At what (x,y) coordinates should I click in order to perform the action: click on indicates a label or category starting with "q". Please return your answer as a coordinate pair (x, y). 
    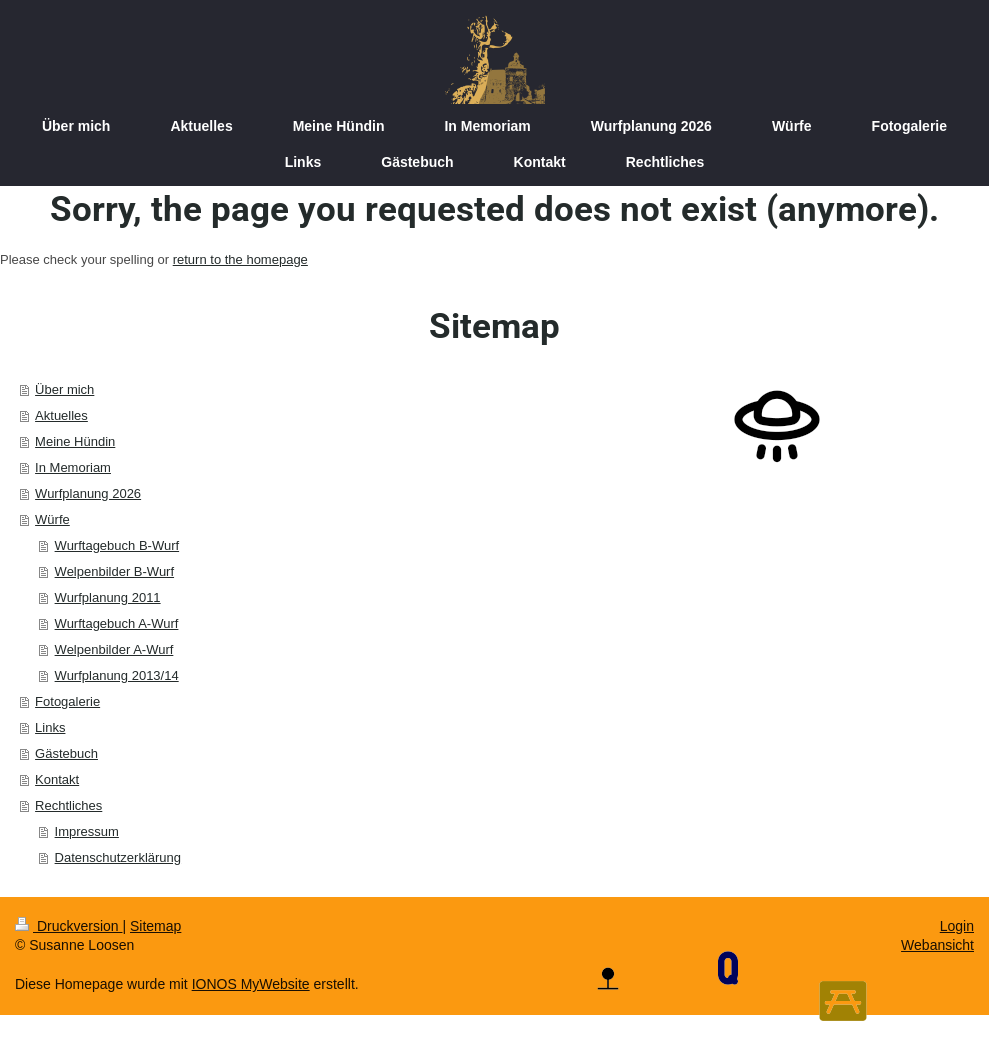
    Looking at the image, I should click on (728, 968).